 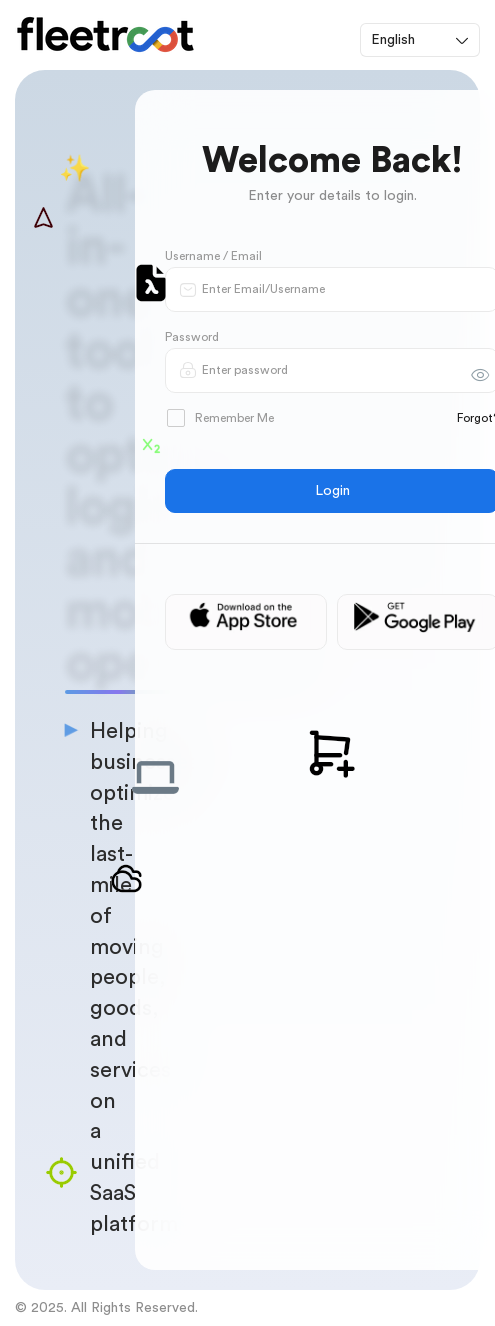 What do you see at coordinates (155, 777) in the screenshot?
I see `switch to desktop view` at bounding box center [155, 777].